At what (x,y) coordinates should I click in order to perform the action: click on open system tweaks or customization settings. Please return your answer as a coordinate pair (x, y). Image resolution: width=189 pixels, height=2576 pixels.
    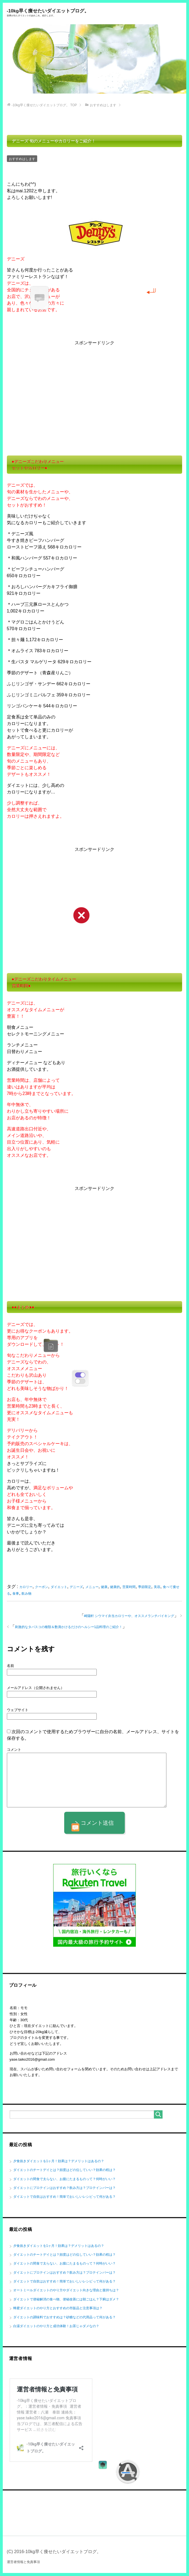
    Looking at the image, I should click on (80, 1378).